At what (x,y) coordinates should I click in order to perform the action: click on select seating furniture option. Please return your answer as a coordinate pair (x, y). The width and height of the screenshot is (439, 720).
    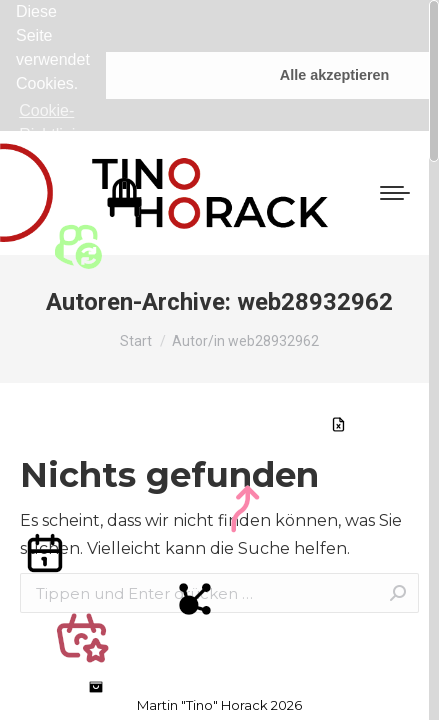
    Looking at the image, I should click on (124, 197).